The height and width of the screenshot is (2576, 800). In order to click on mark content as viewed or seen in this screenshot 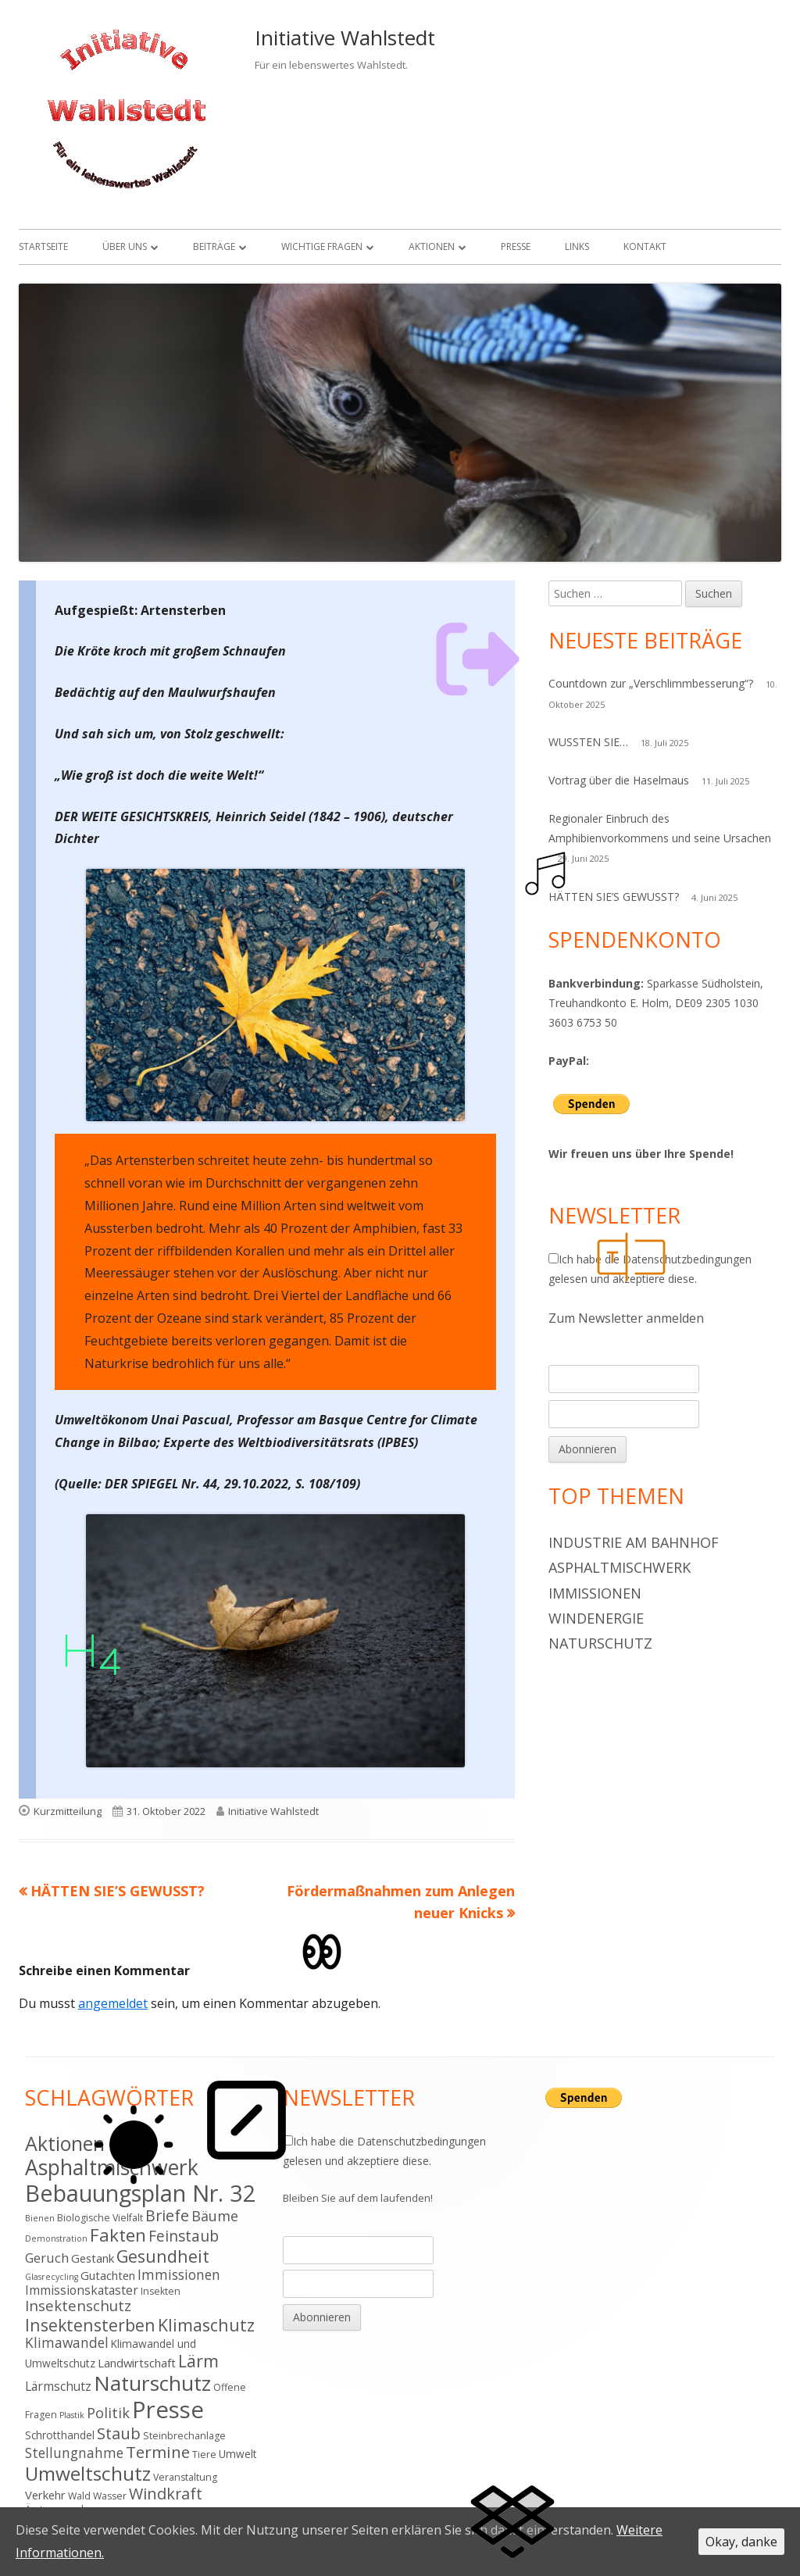, I will do `click(322, 1952)`.